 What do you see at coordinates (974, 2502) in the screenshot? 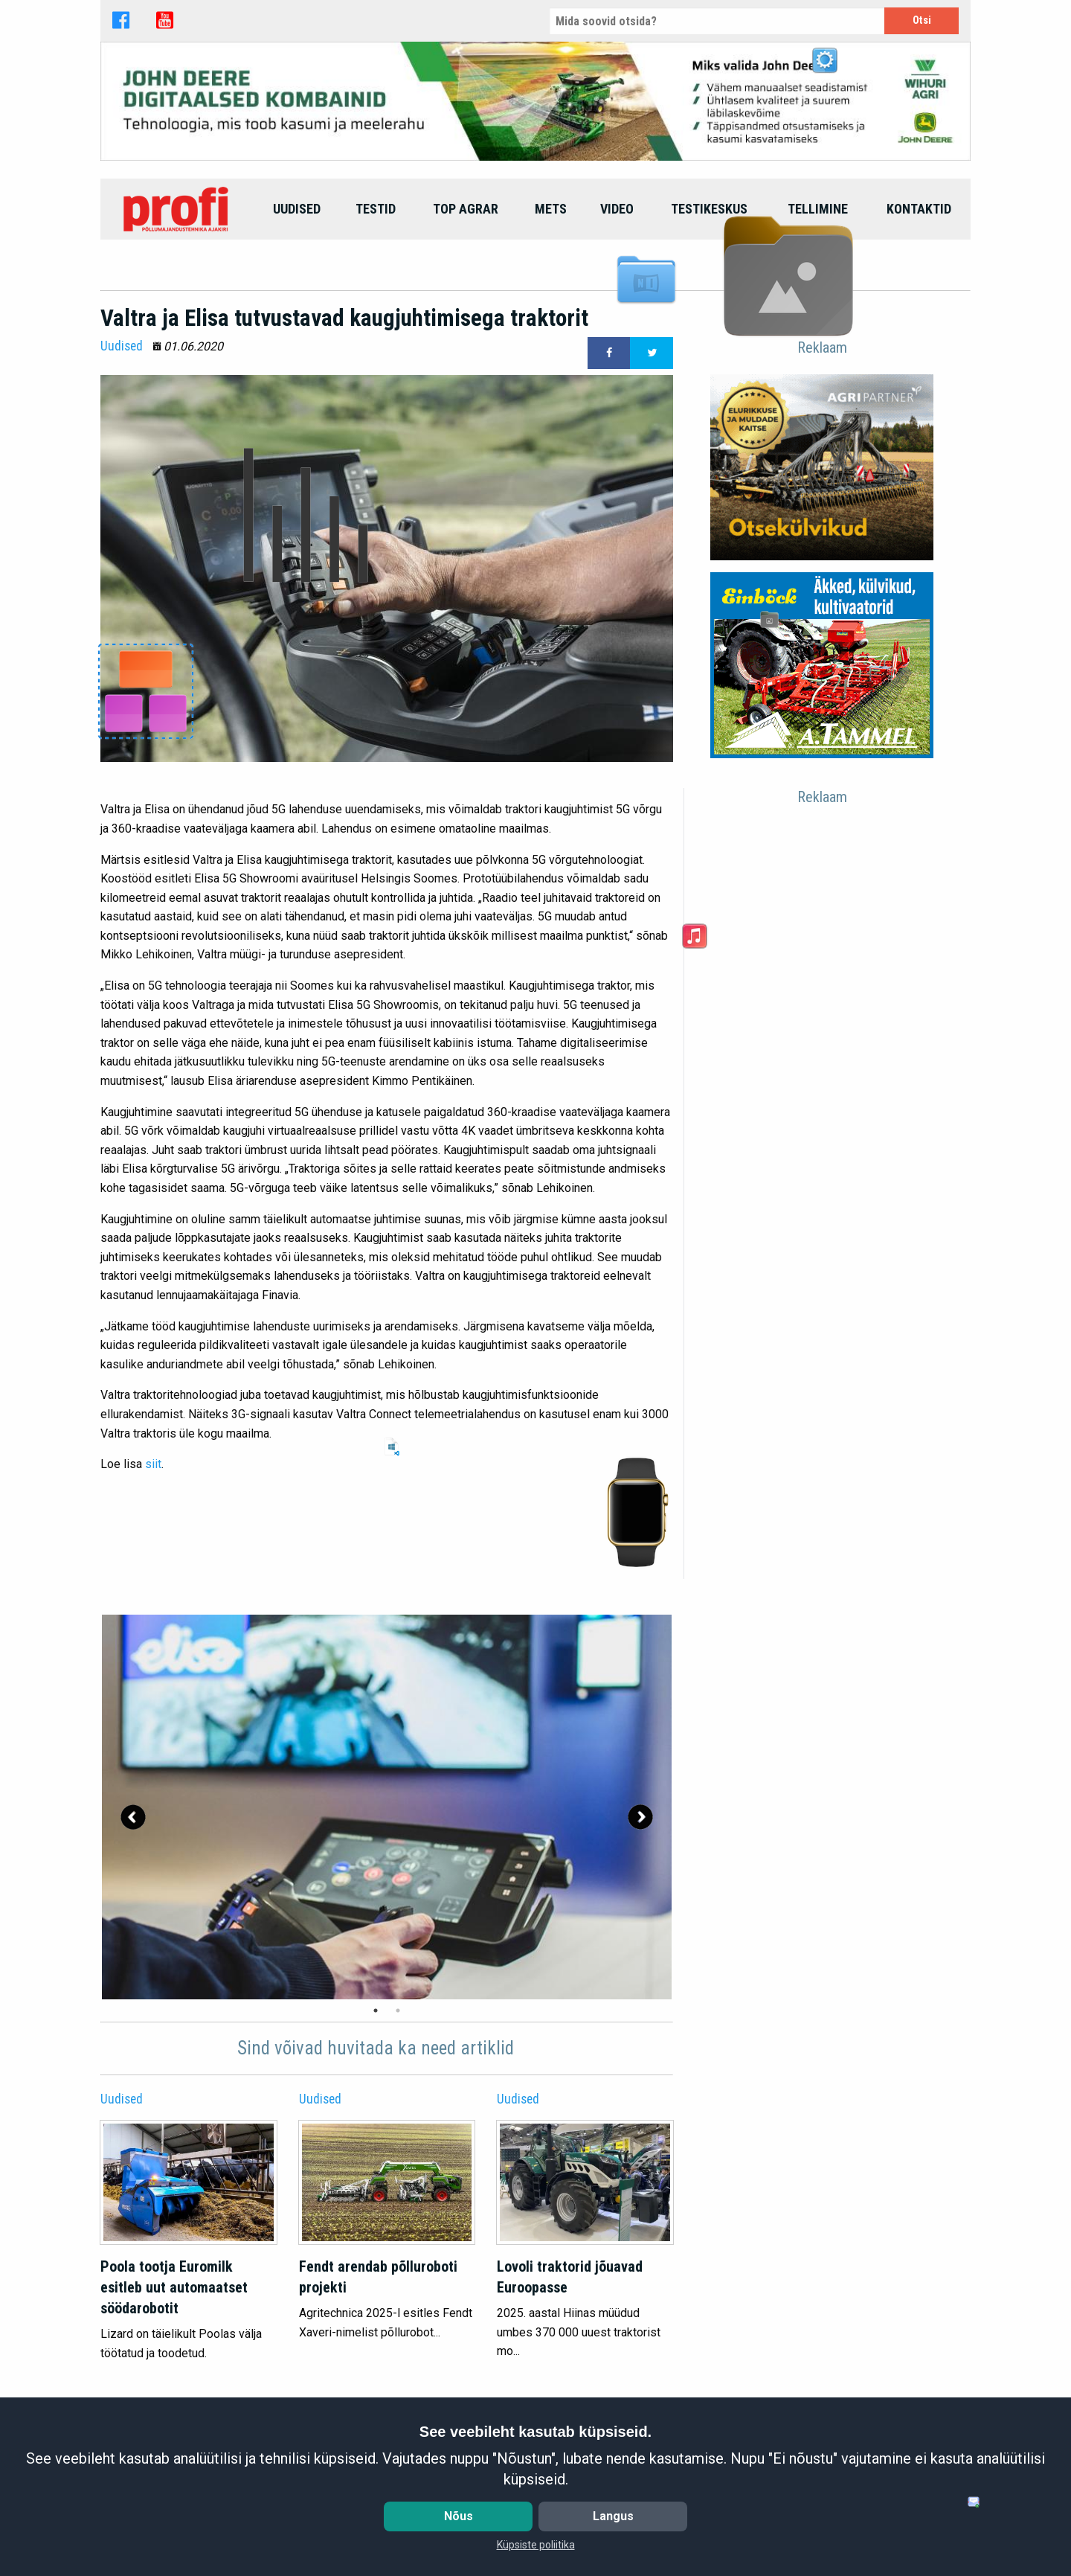
I see `compose a new email message` at bounding box center [974, 2502].